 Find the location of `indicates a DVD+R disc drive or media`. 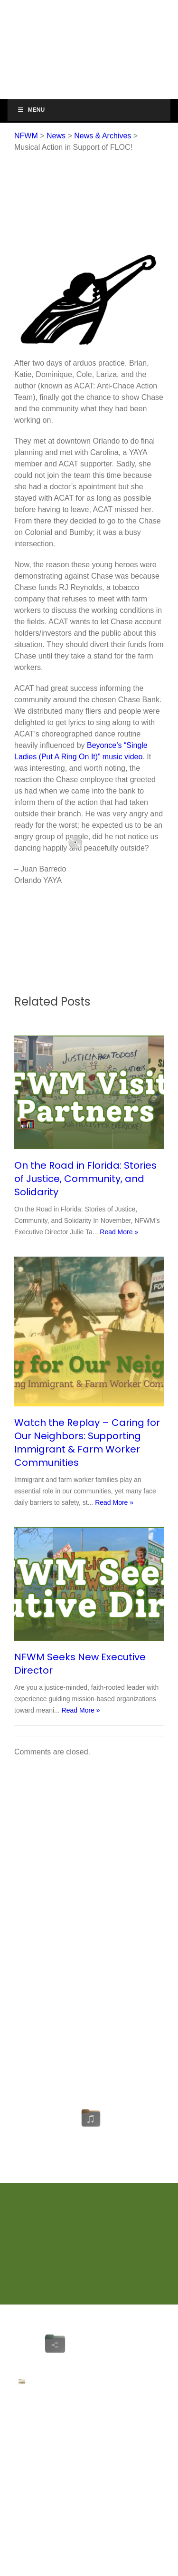

indicates a DVD+R disc drive or media is located at coordinates (75, 842).